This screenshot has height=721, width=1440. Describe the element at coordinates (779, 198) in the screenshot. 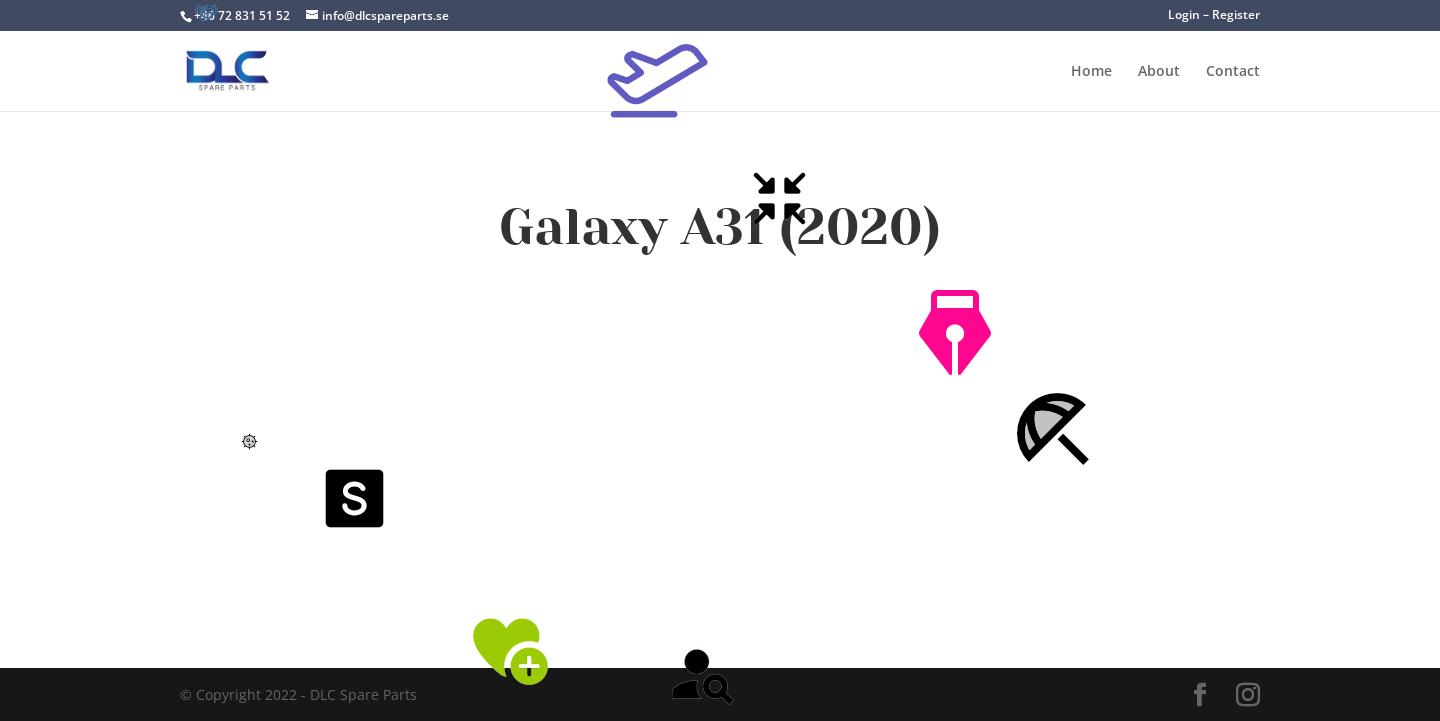

I see `exit fullscreen mode` at that location.